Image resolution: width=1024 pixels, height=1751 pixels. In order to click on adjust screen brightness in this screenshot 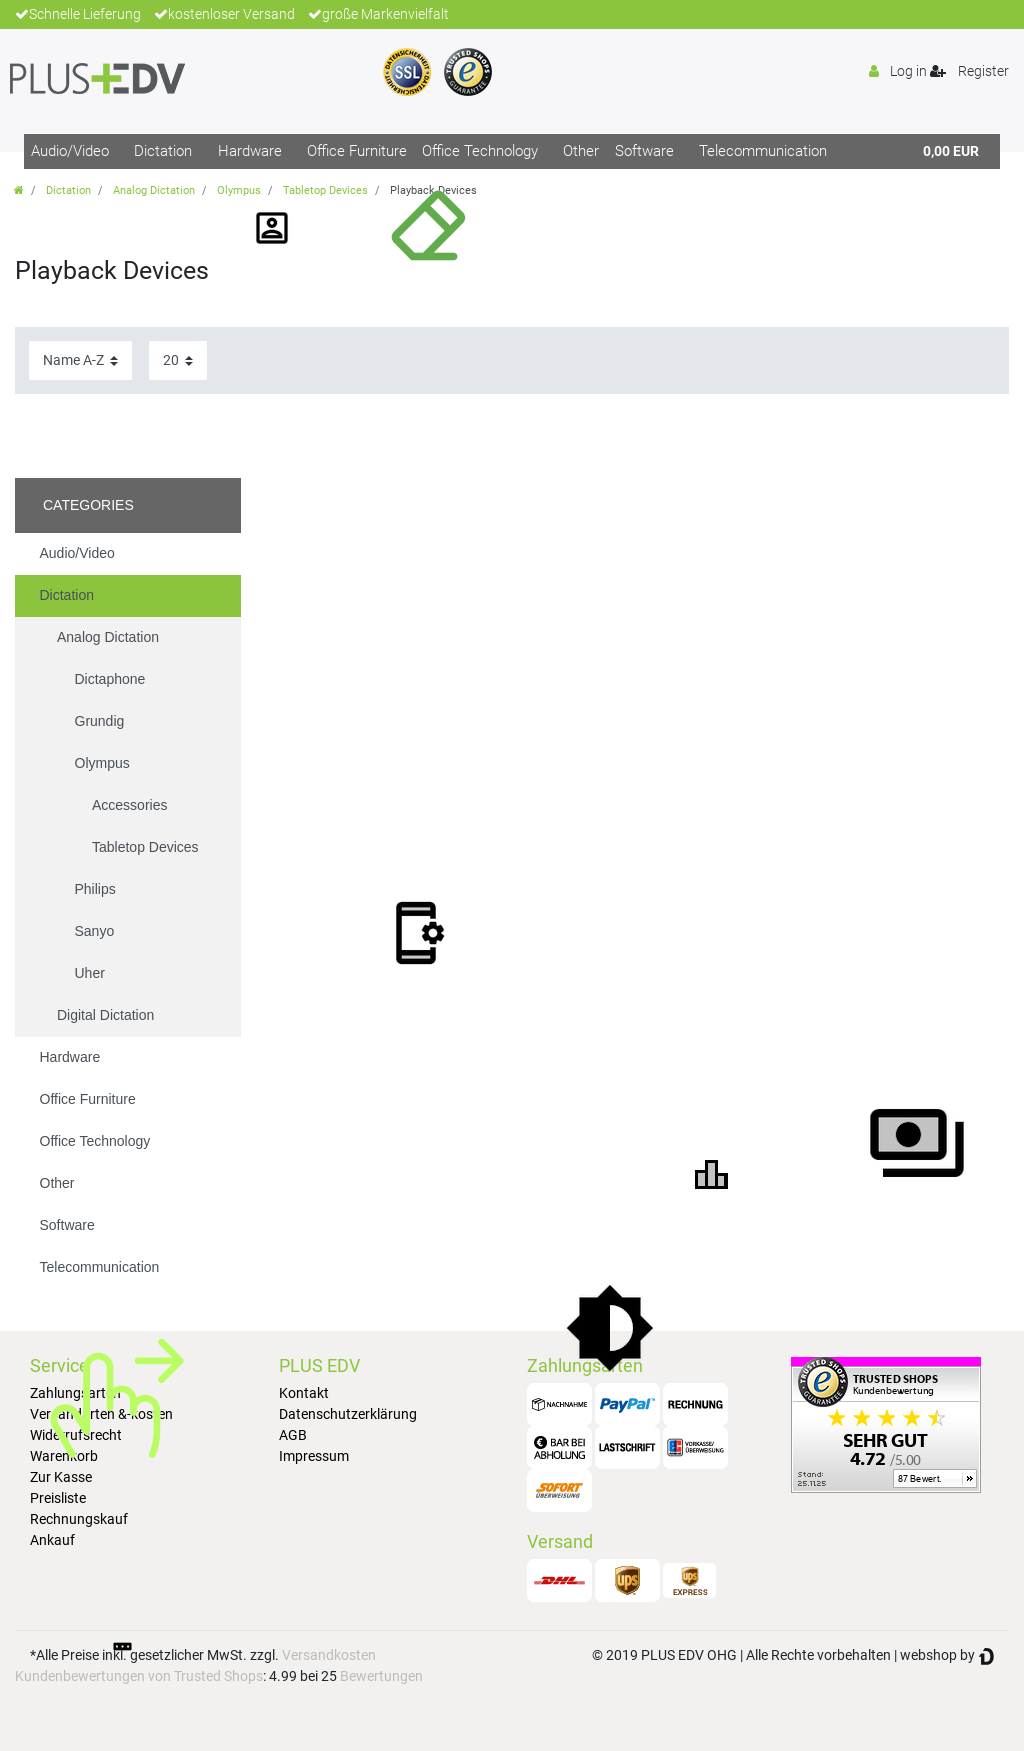, I will do `click(610, 1328)`.